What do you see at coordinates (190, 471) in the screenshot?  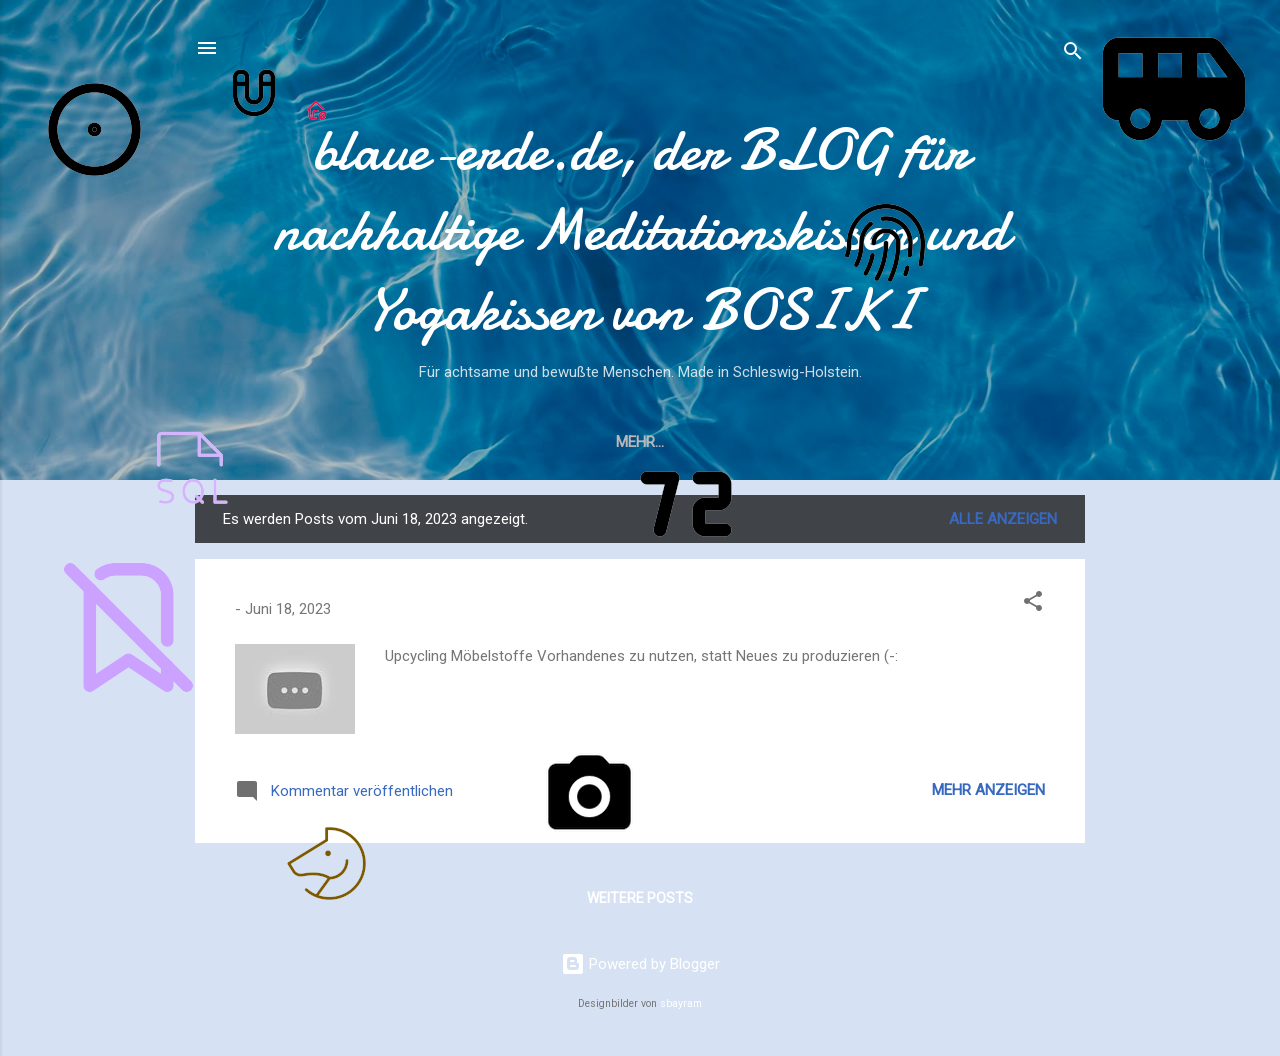 I see `open or view an SQL database file` at bounding box center [190, 471].